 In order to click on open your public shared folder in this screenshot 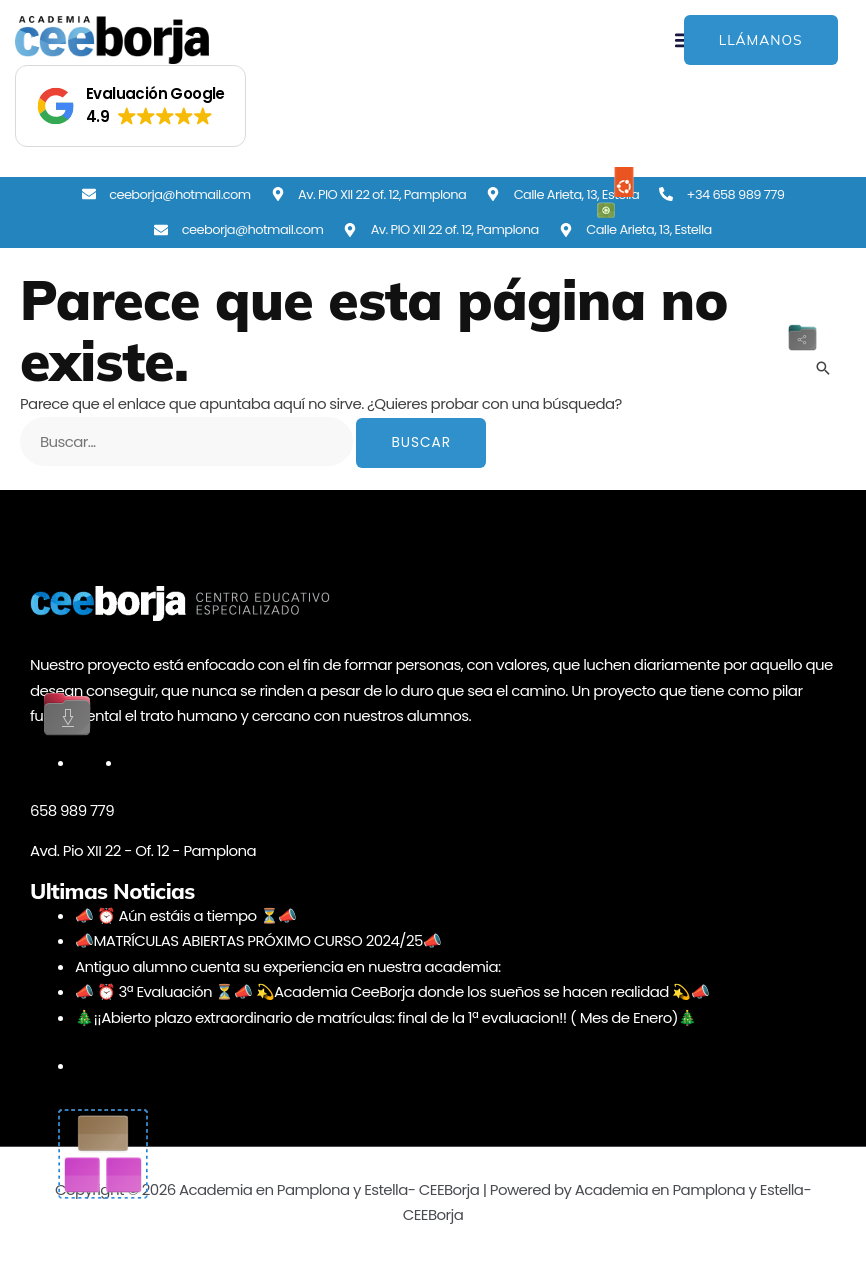, I will do `click(802, 337)`.